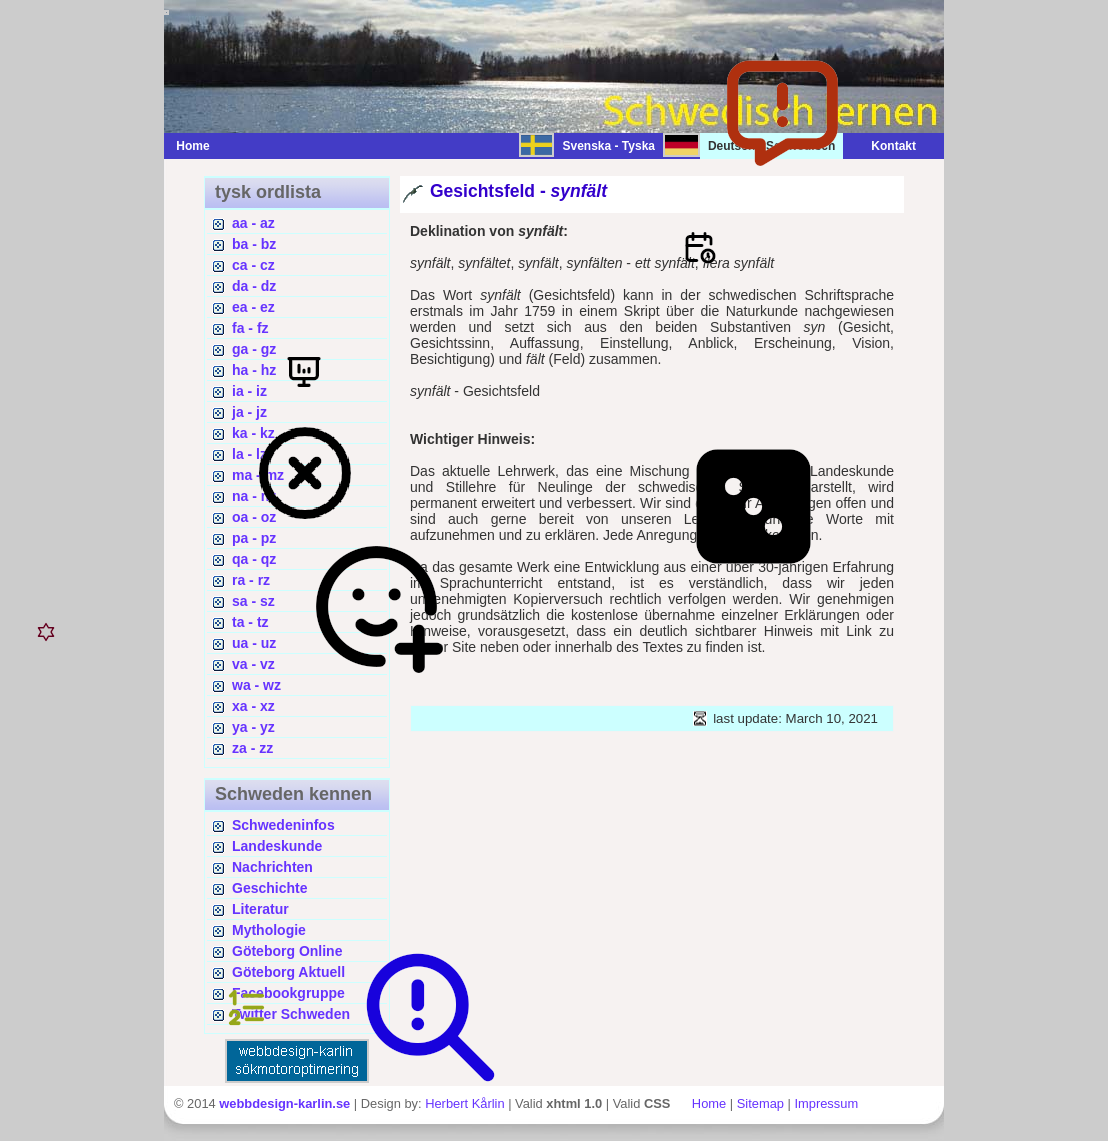  Describe the element at coordinates (782, 110) in the screenshot. I see `report a message or conversation` at that location.